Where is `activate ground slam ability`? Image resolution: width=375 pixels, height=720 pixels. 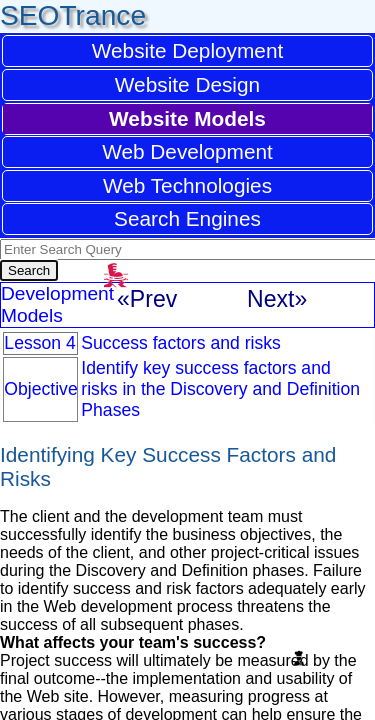 activate ground slam ability is located at coordinates (116, 275).